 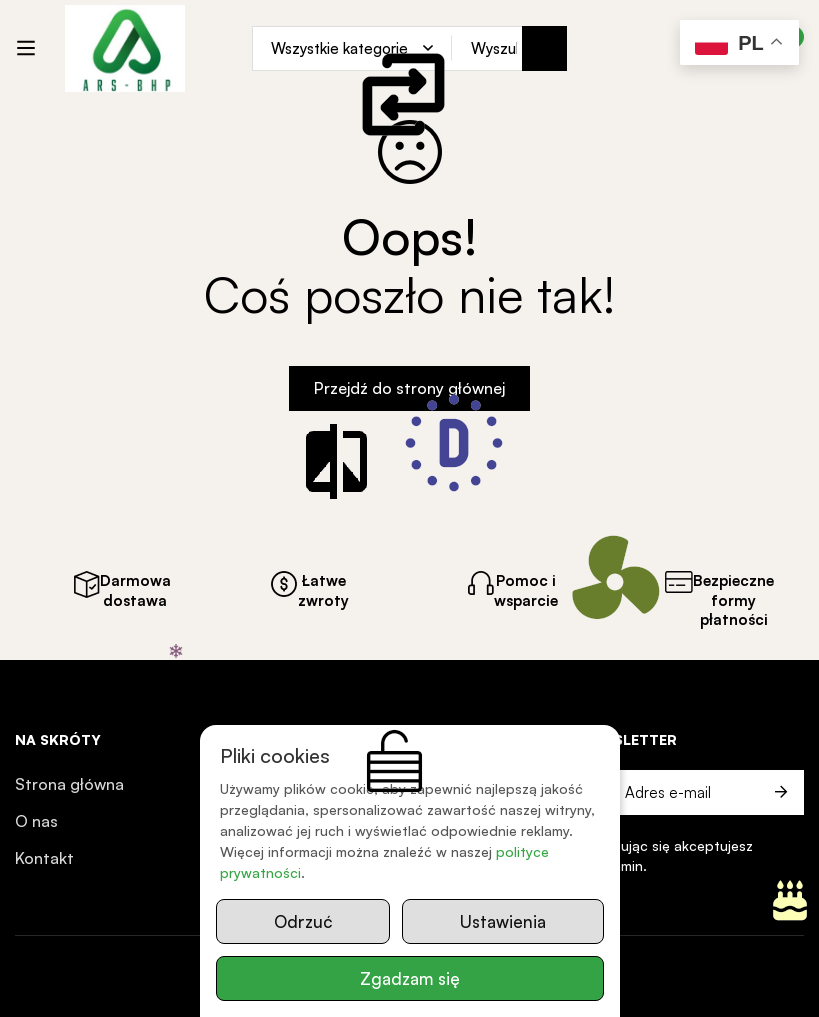 I want to click on view birthday or celebration reminders, so click(x=790, y=901).